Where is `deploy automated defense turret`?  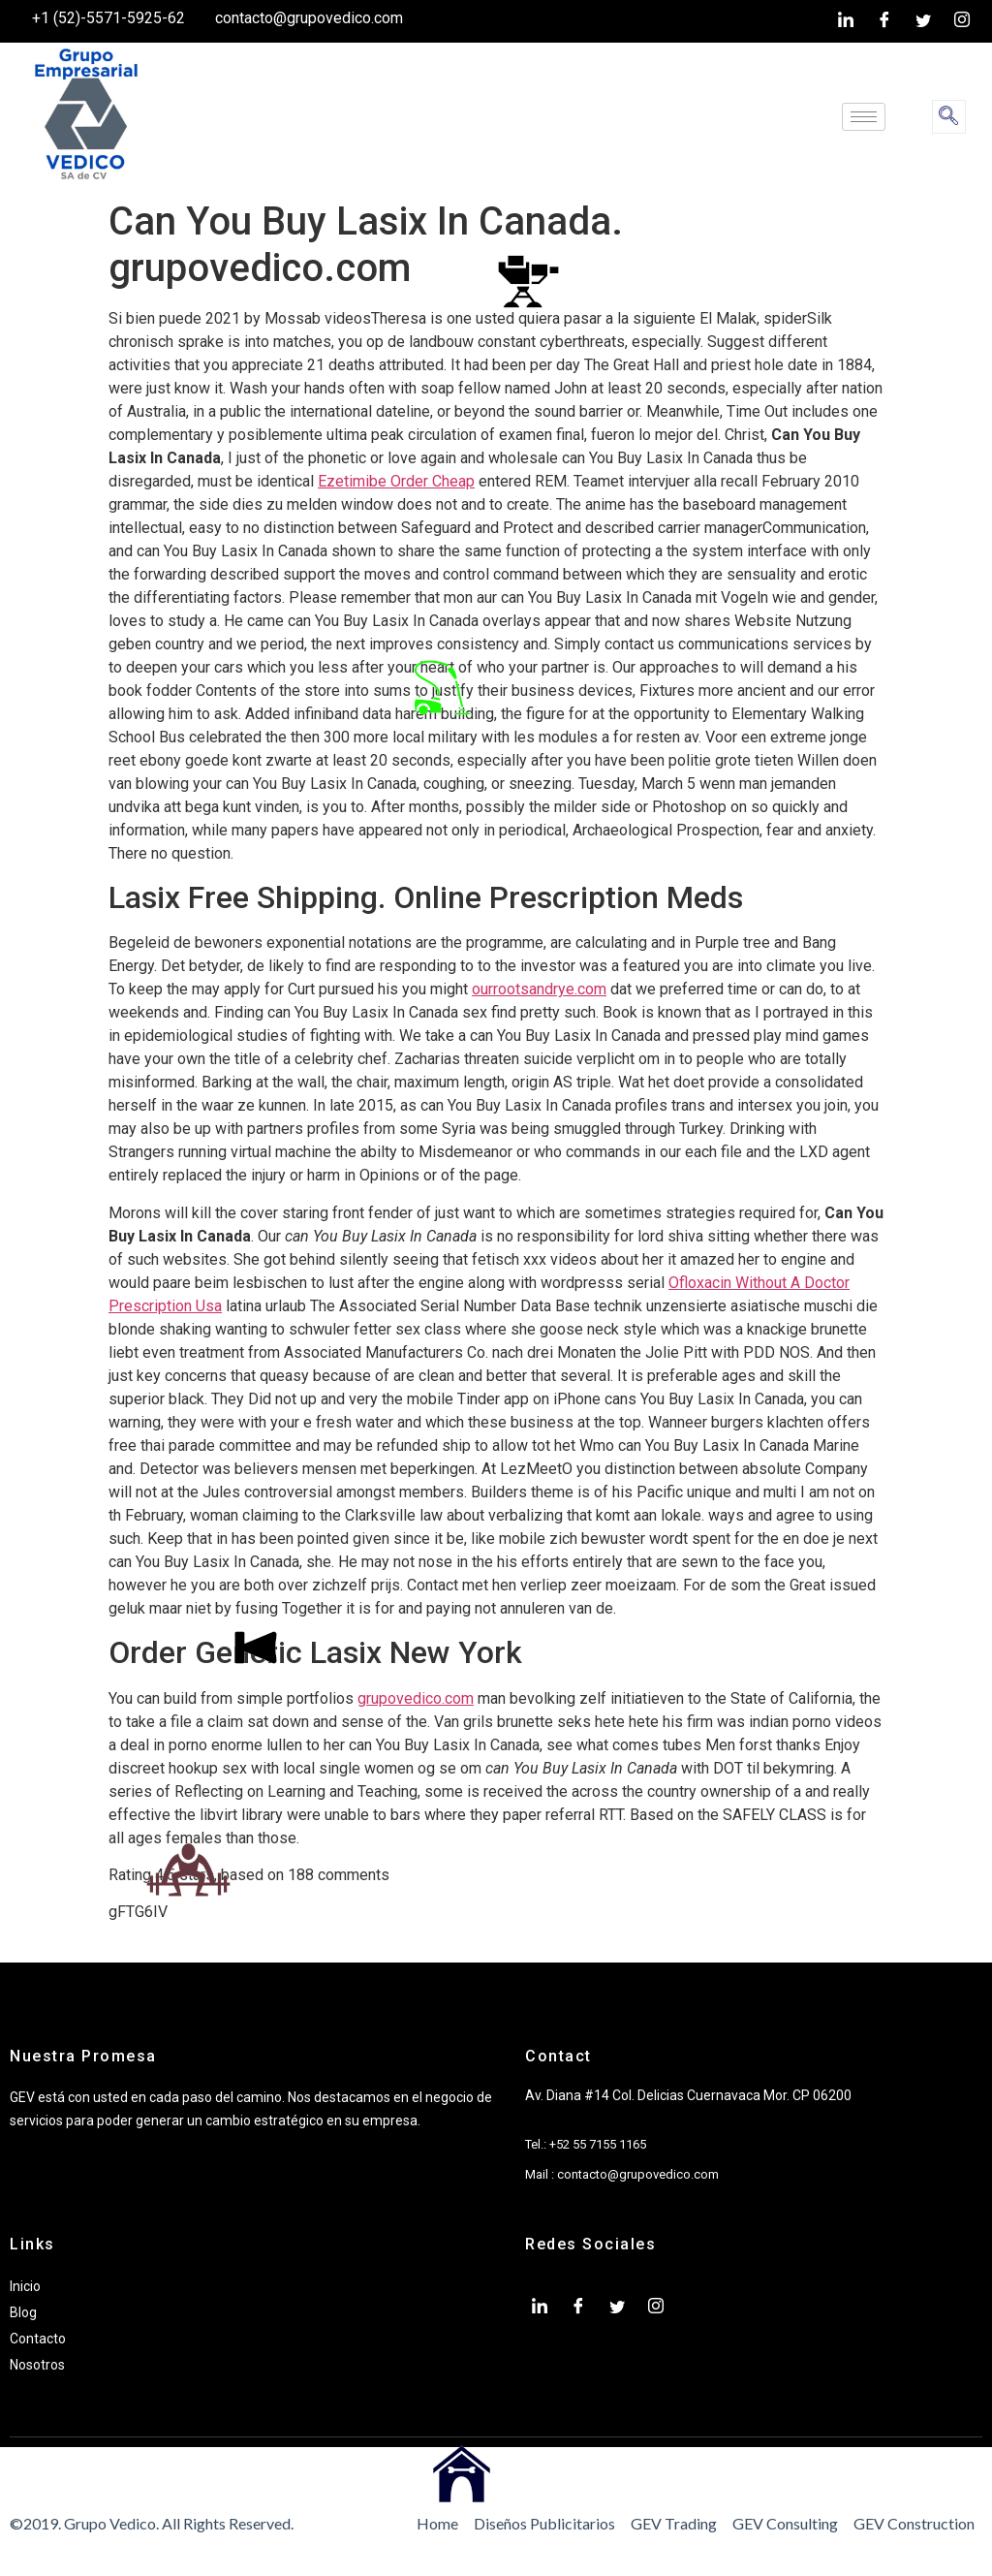 deploy automated defense turret is located at coordinates (528, 279).